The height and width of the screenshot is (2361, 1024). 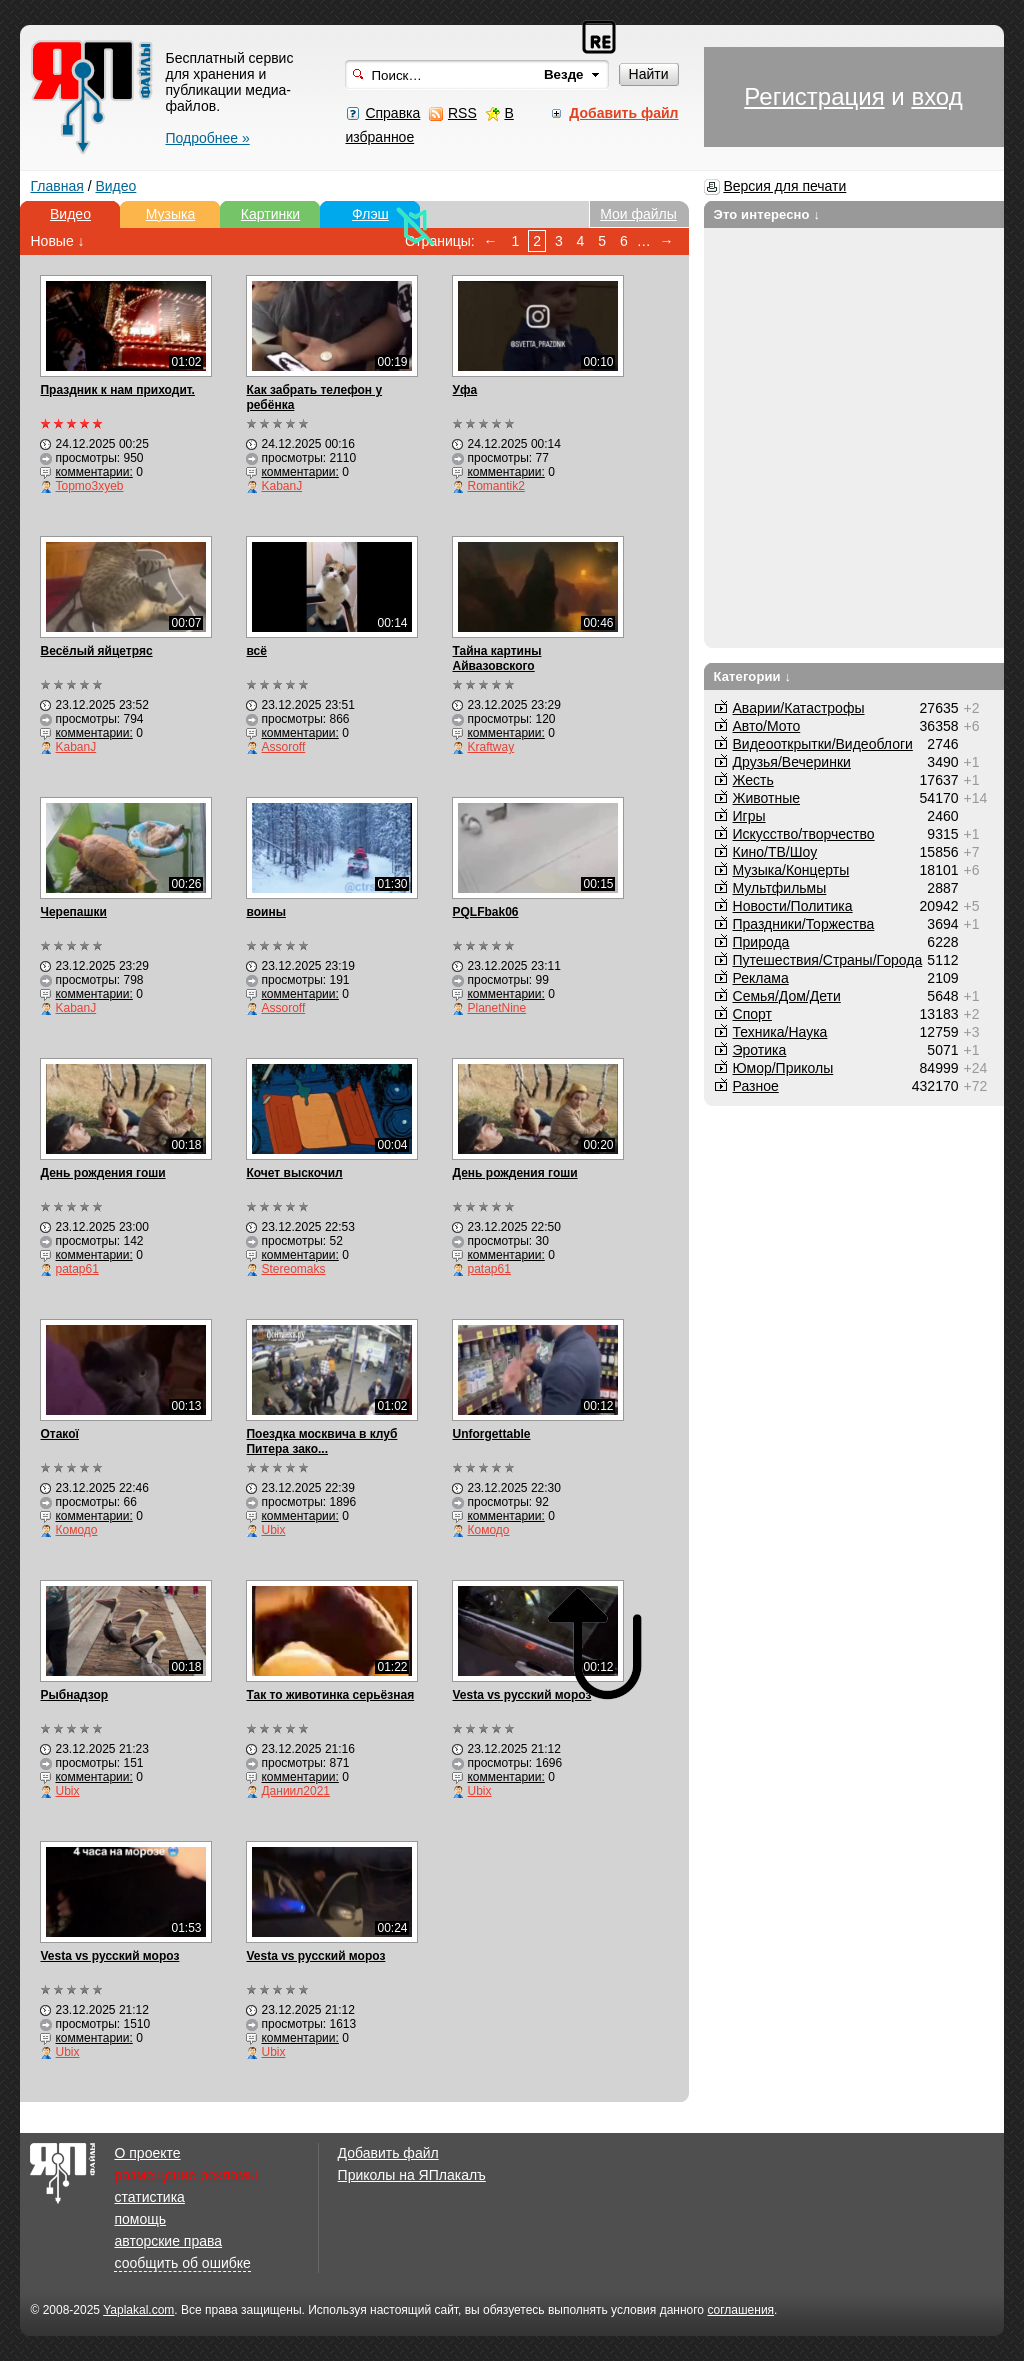 What do you see at coordinates (599, 37) in the screenshot?
I see `ReasonML programming language logo` at bounding box center [599, 37].